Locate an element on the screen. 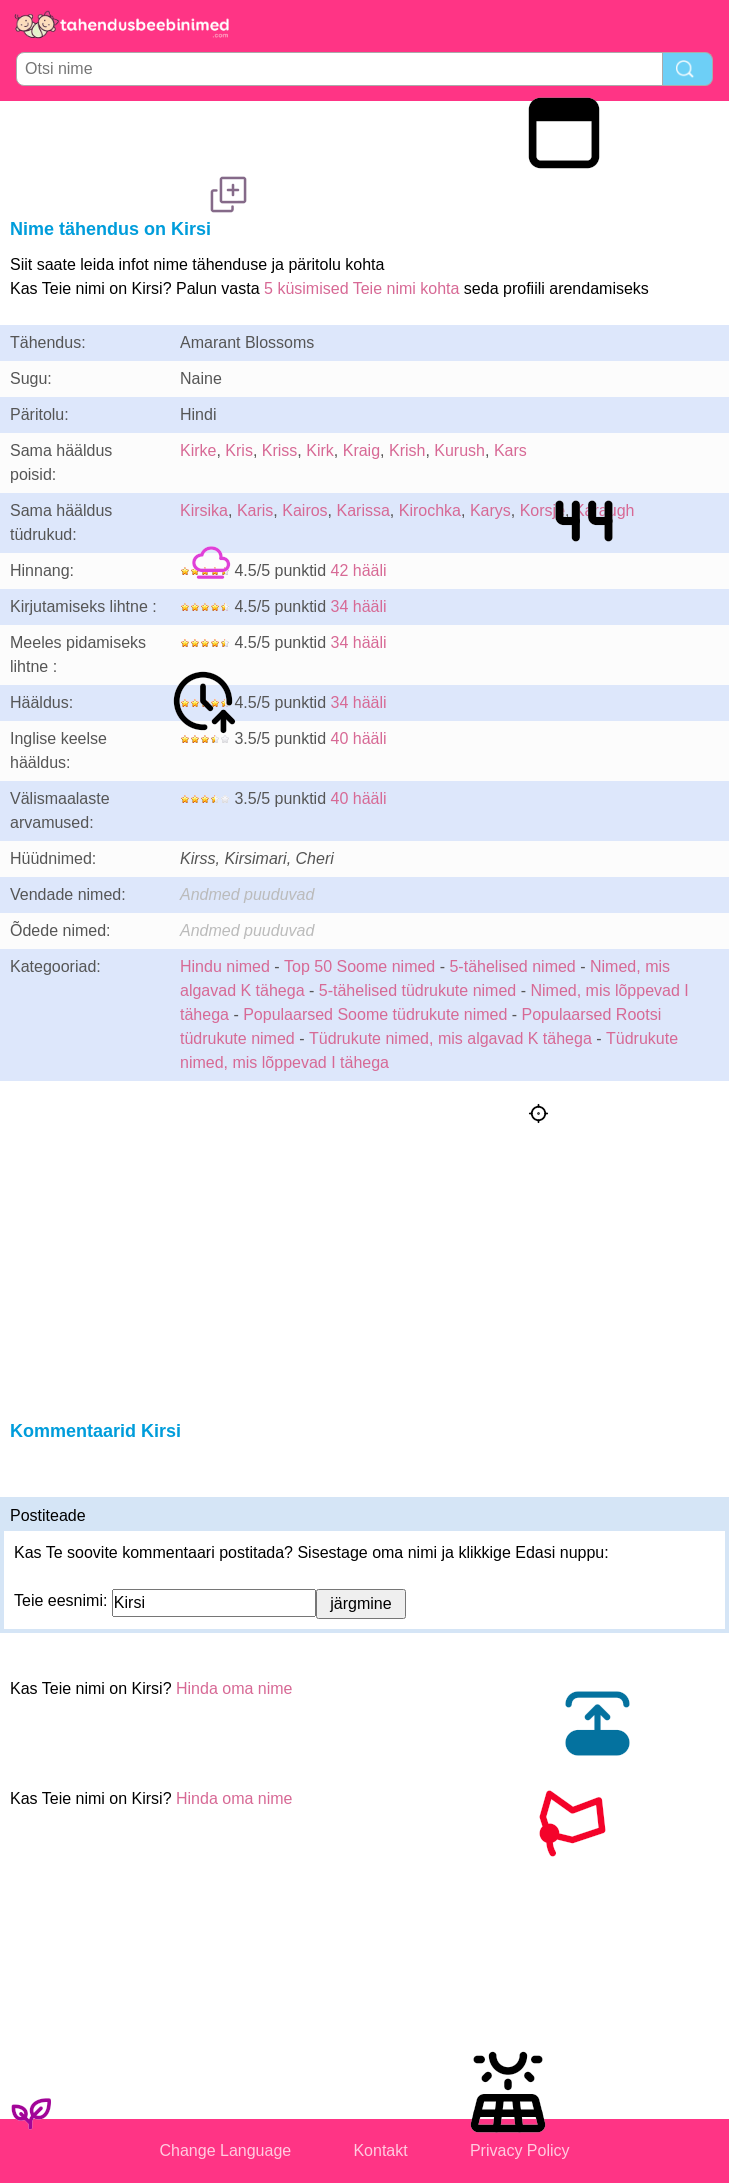  center or focus on current location is located at coordinates (538, 1113).